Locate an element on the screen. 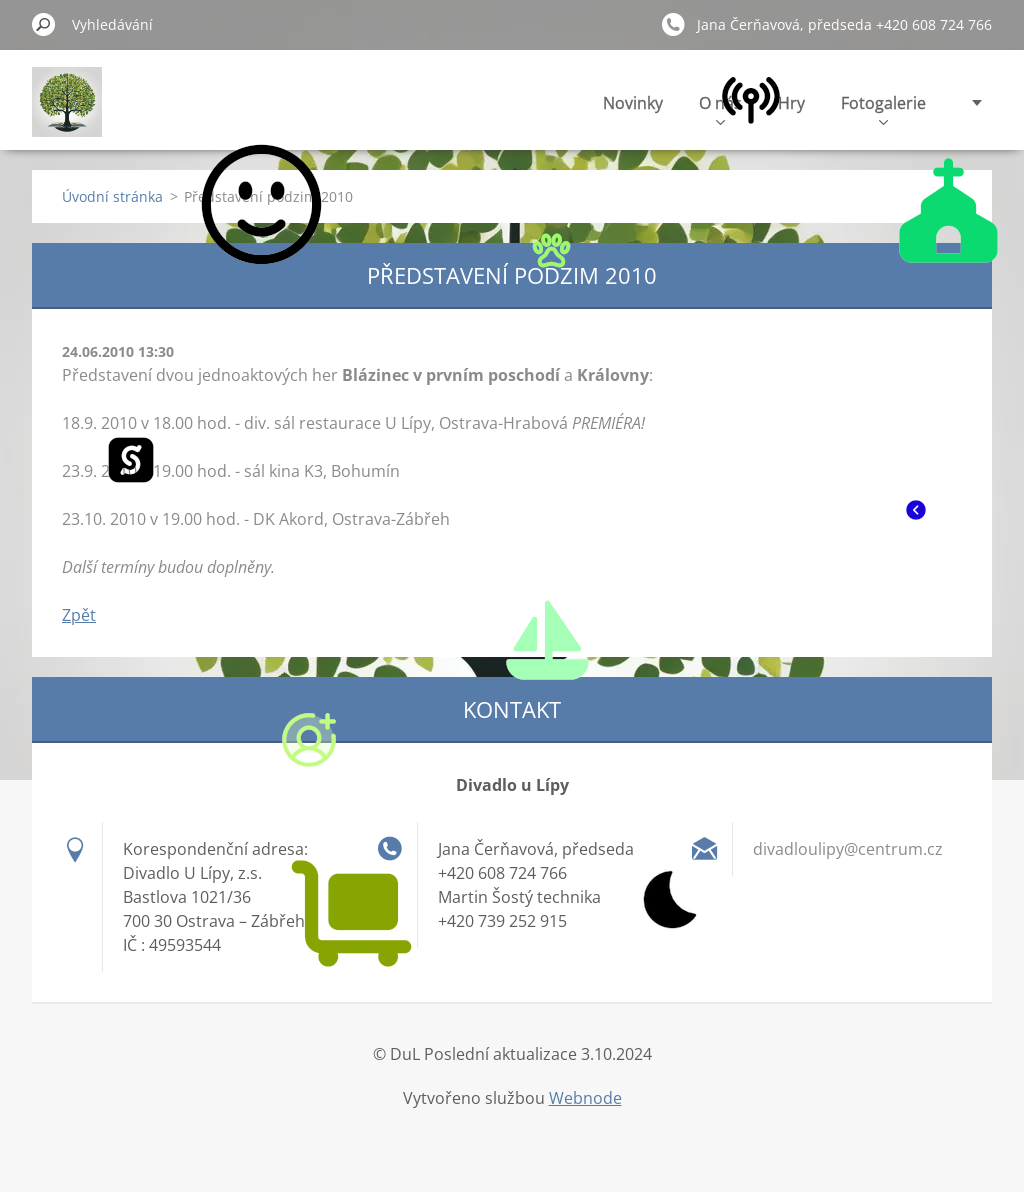  sellcast brand logo is located at coordinates (131, 460).